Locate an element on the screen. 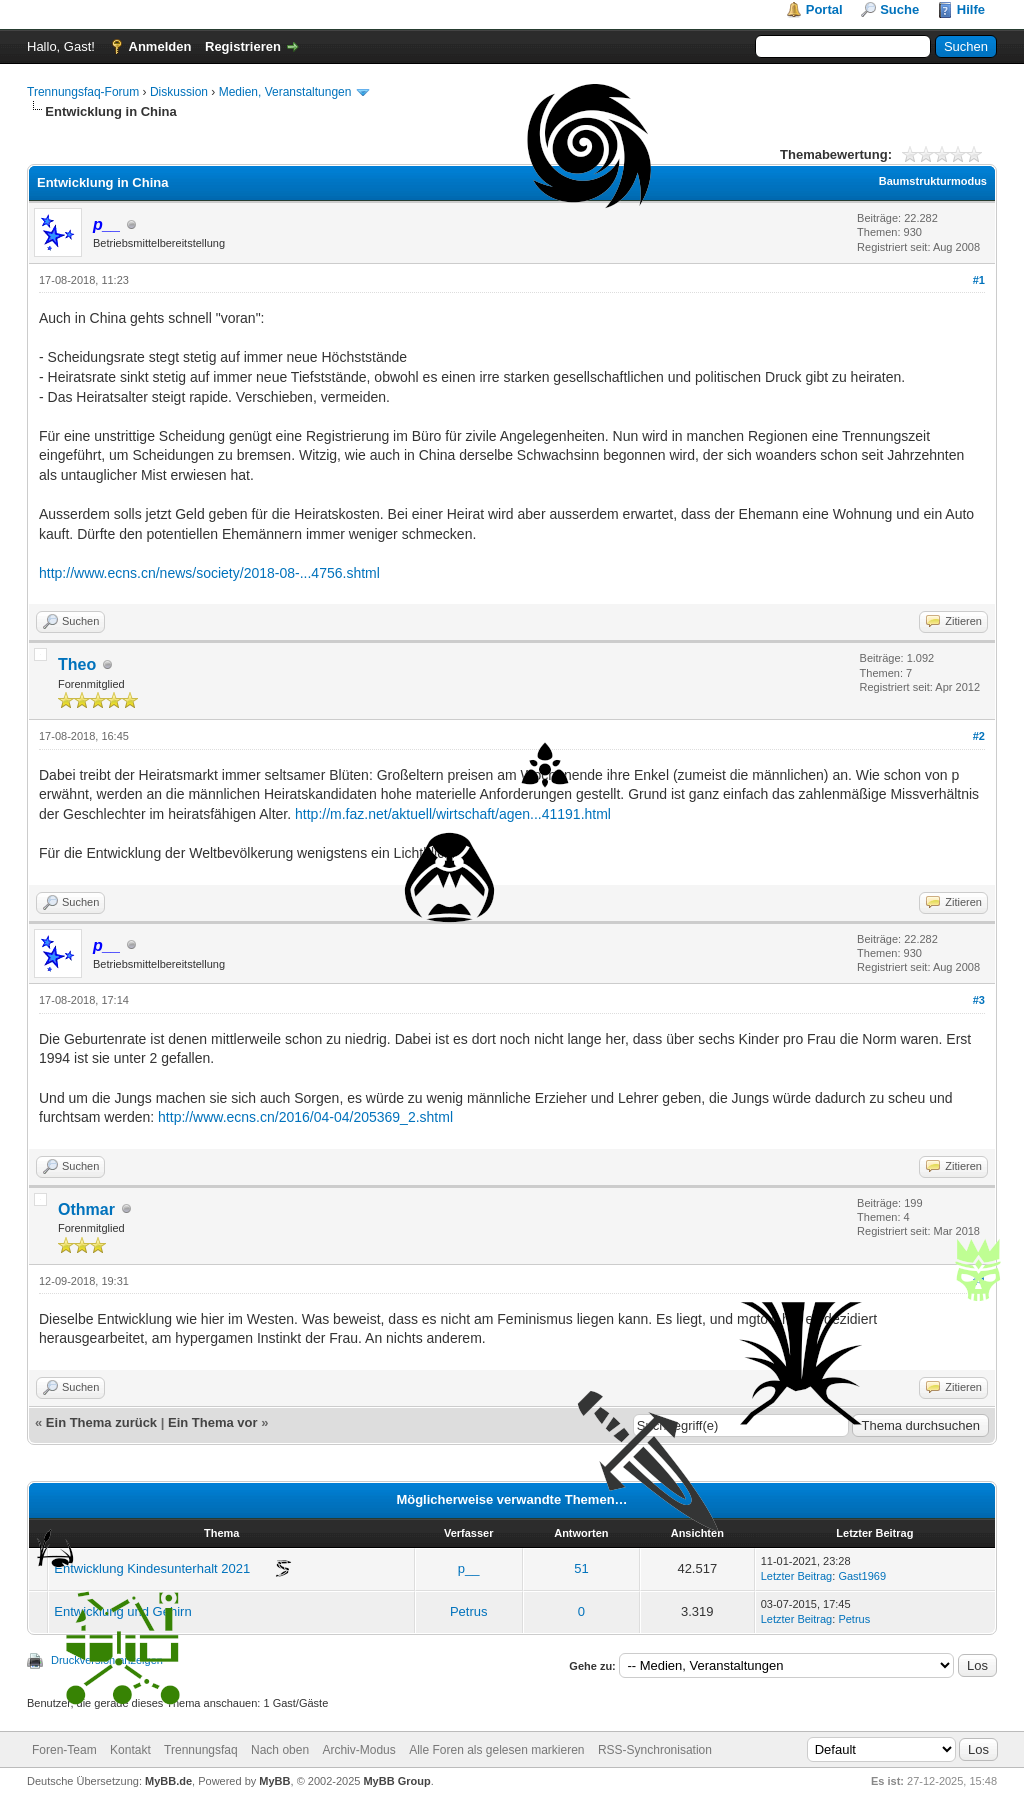 The image size is (1024, 1803). decorative floral or nature-themed game element is located at coordinates (589, 147).